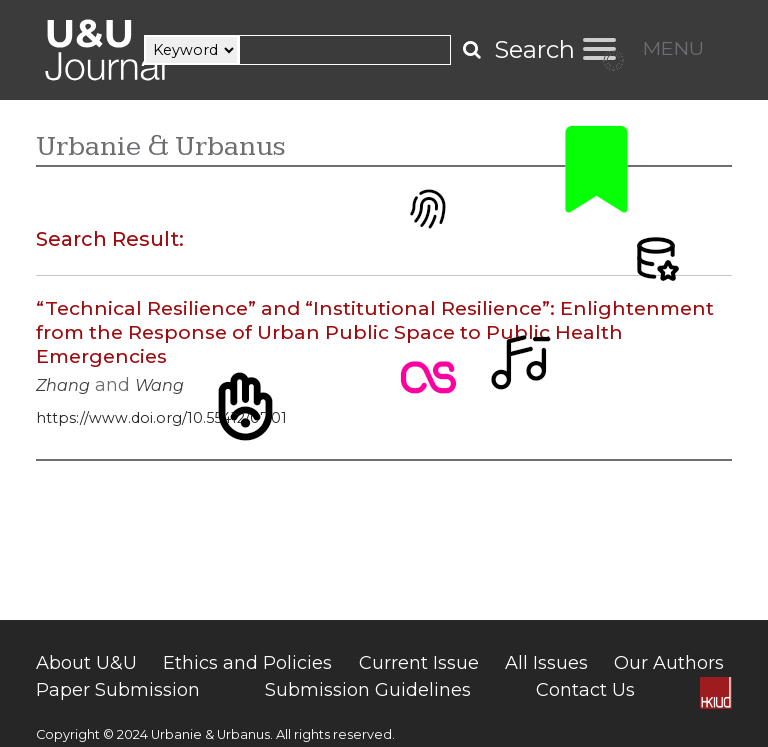 This screenshot has width=768, height=747. What do you see at coordinates (656, 258) in the screenshot?
I see `mark a database as a favorite` at bounding box center [656, 258].